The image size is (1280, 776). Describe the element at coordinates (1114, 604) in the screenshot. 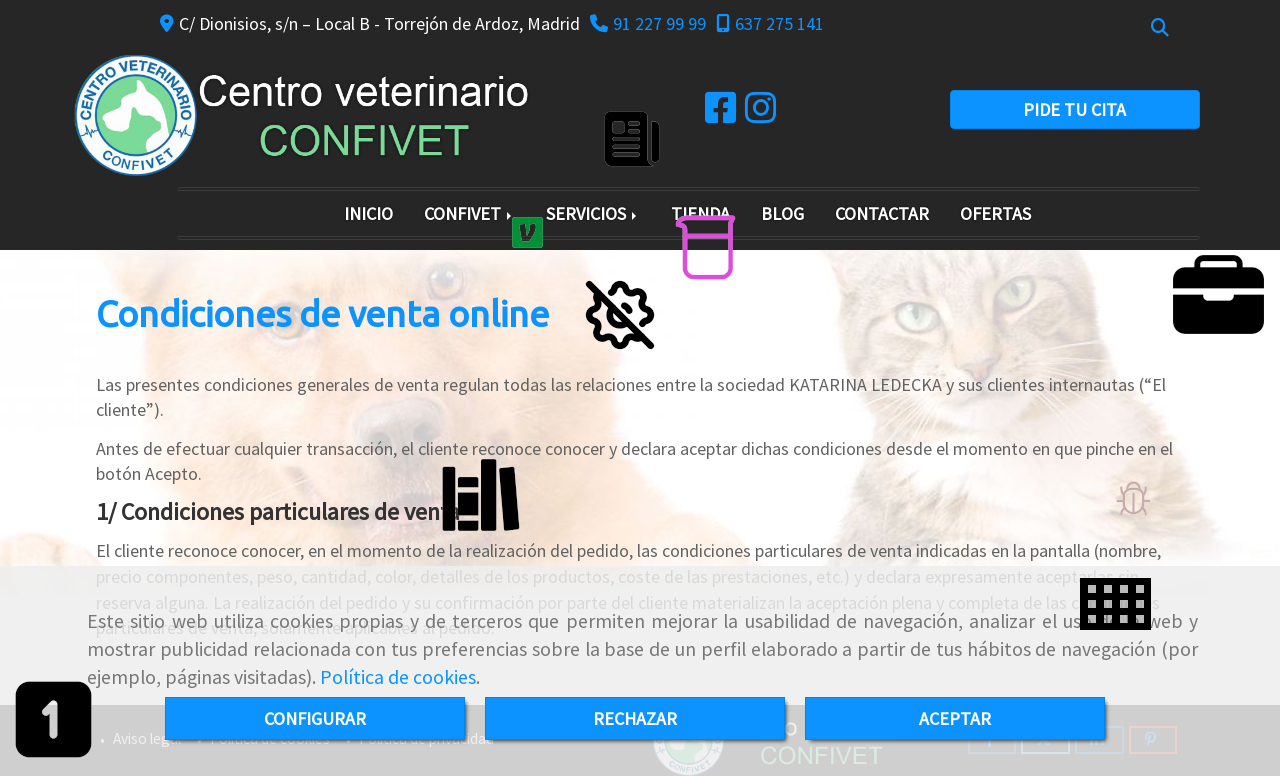

I see `switch to comfortable grid view` at that location.